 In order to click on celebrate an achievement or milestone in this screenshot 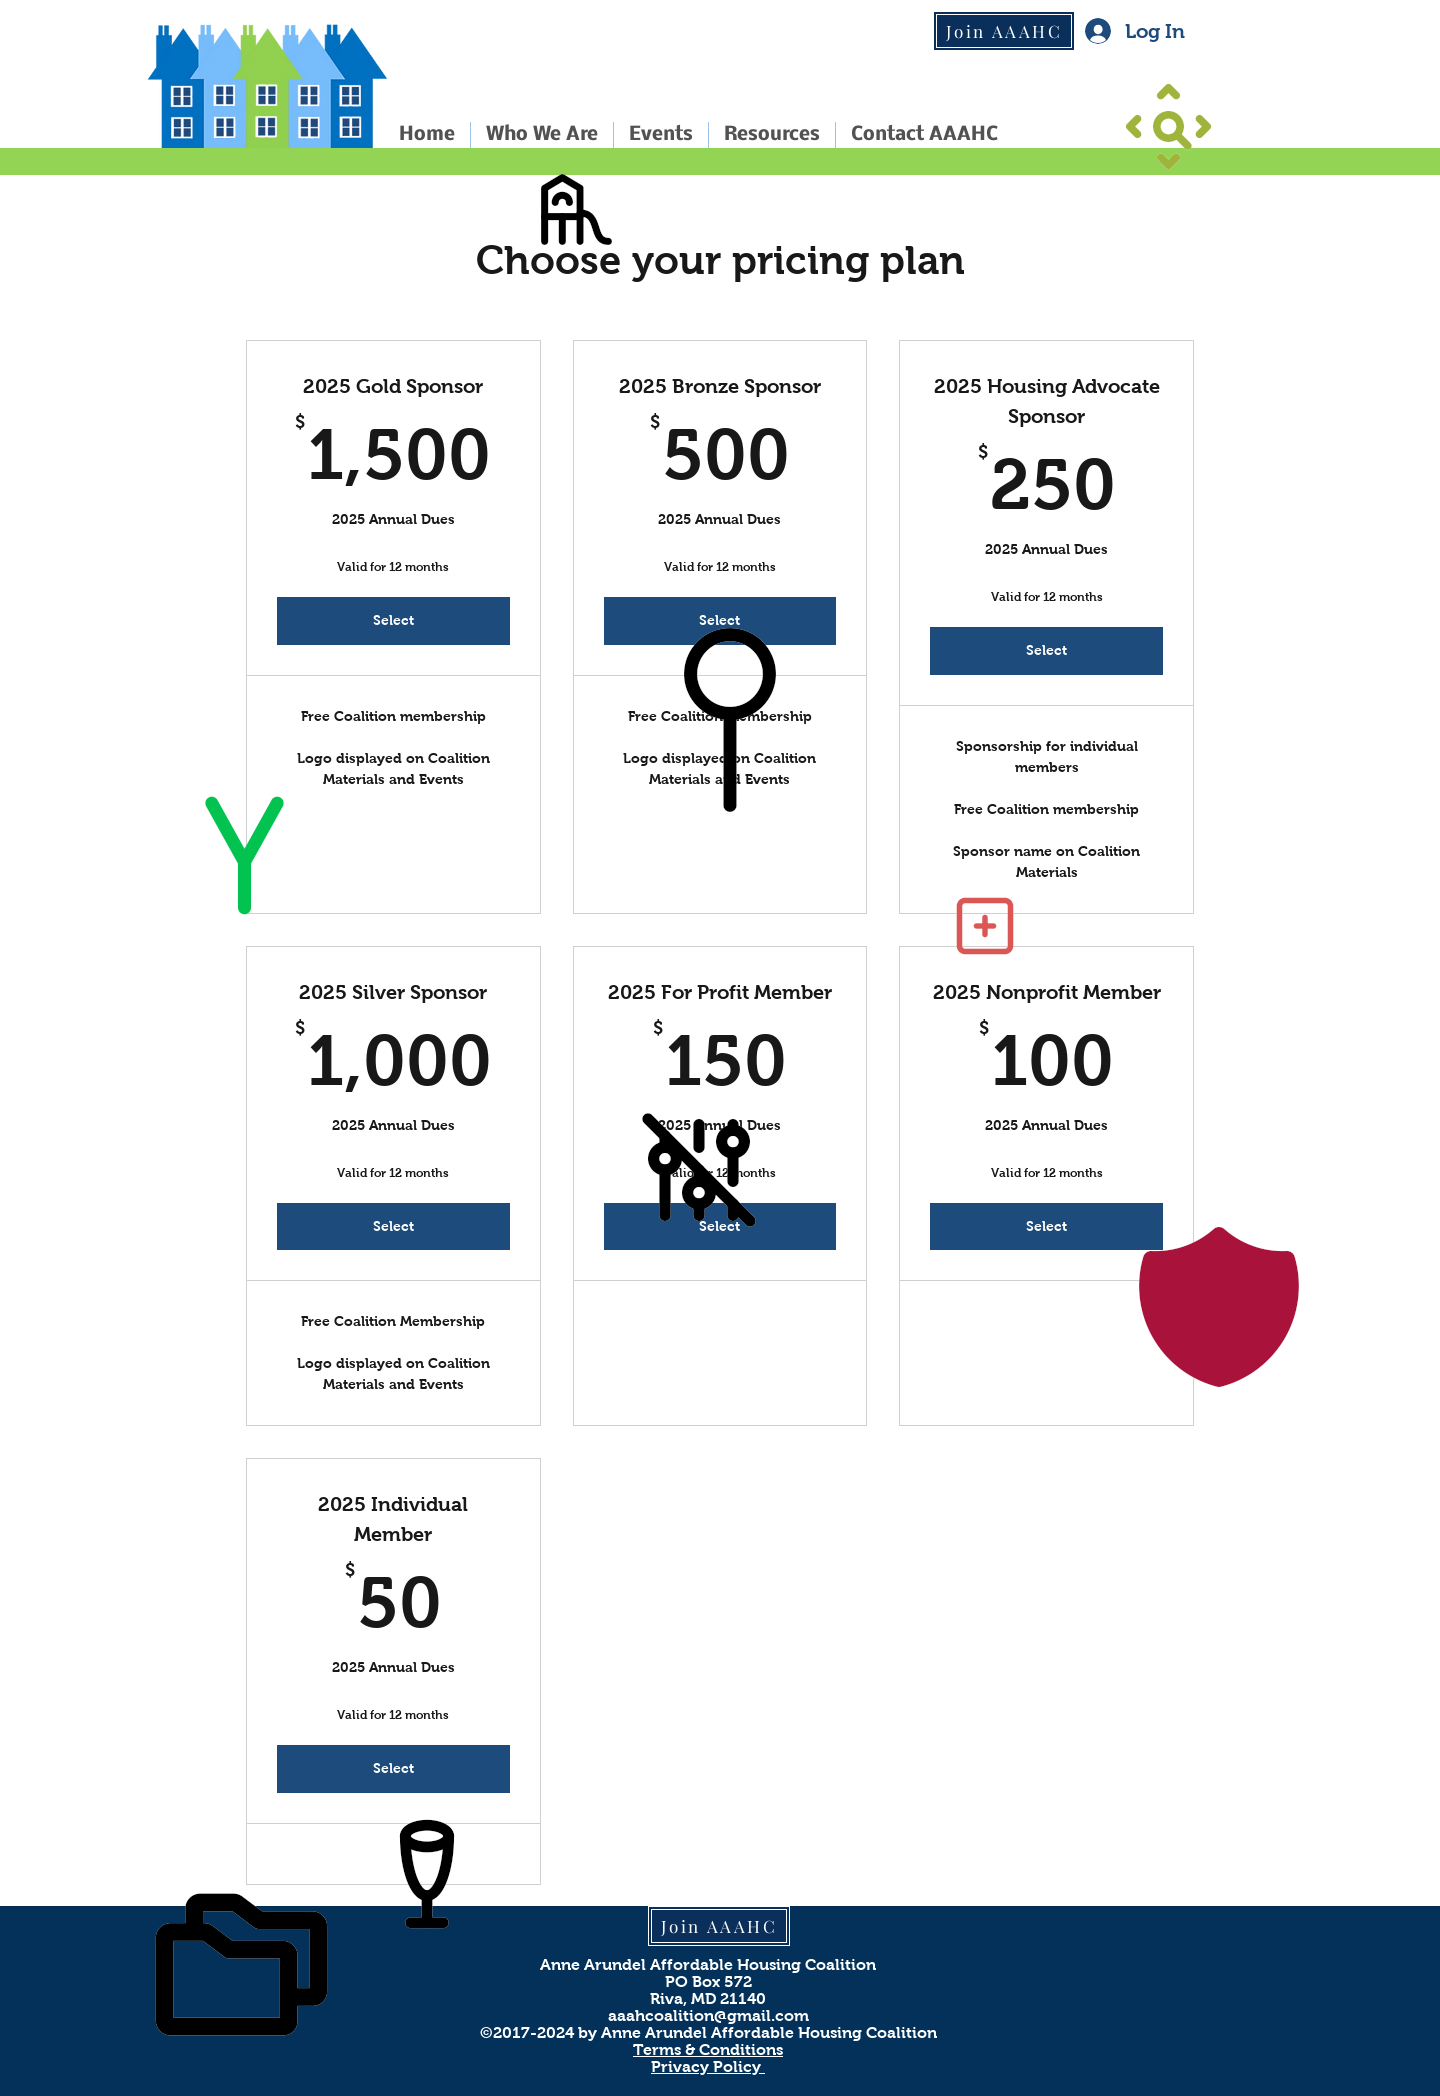, I will do `click(427, 1874)`.